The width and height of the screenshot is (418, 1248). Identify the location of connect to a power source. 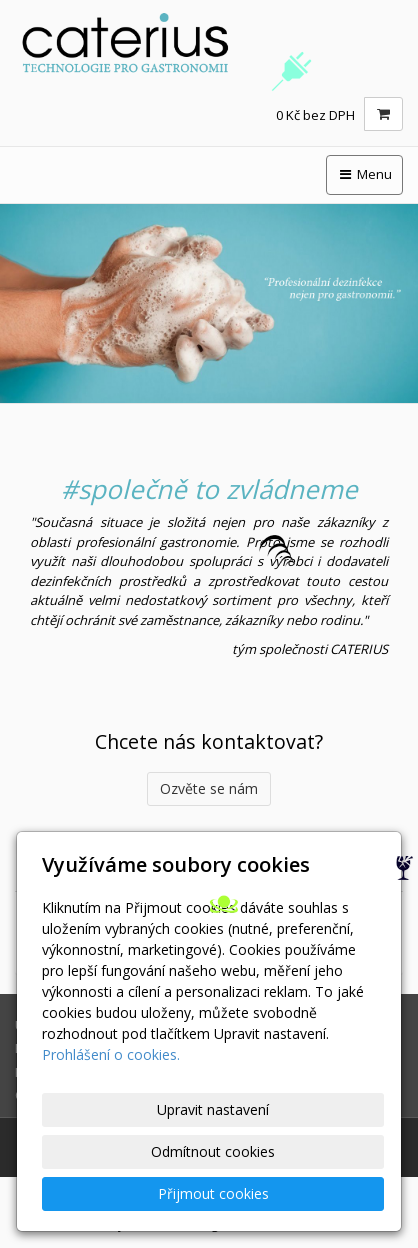
(291, 71).